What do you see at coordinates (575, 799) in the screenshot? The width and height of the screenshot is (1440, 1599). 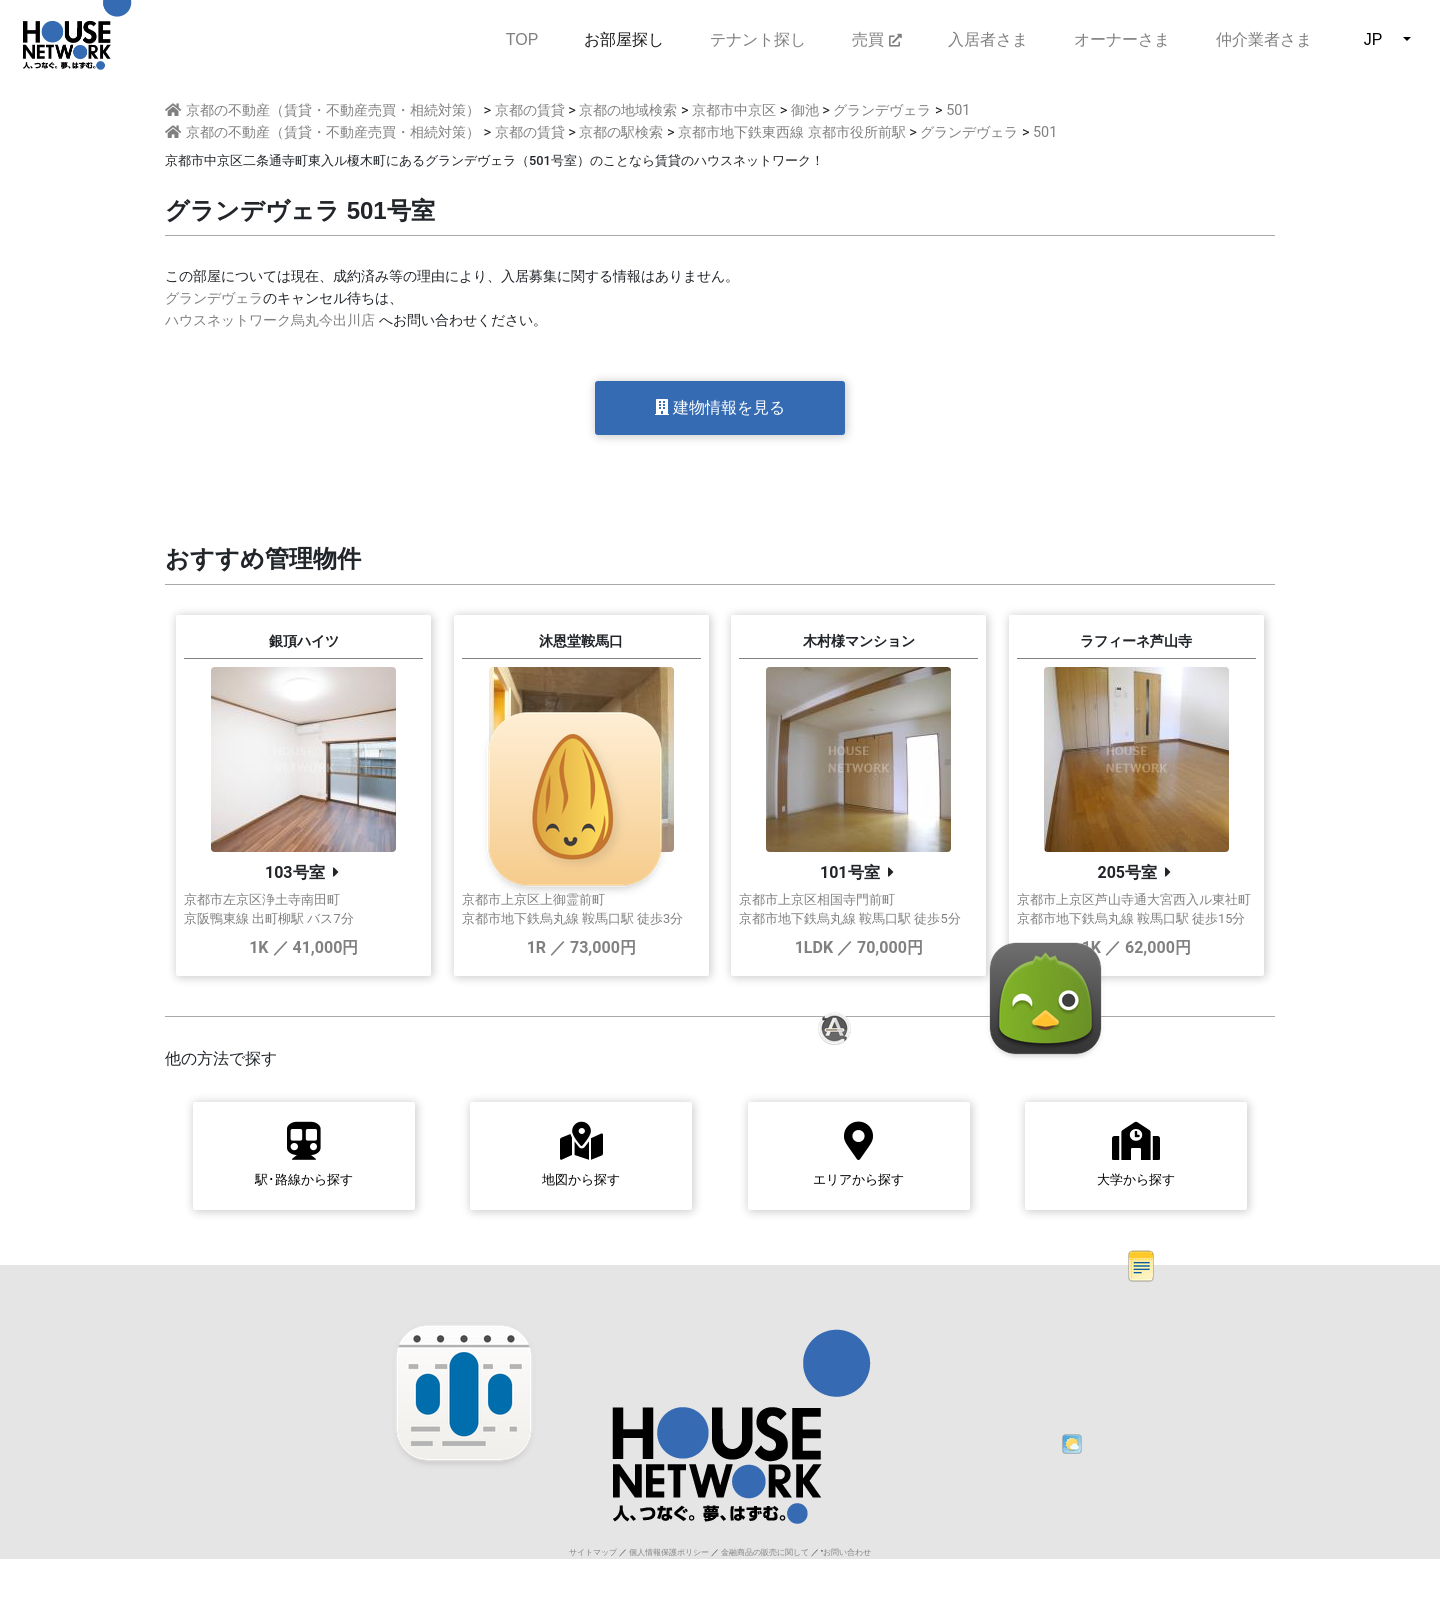 I see `open the almond app` at bounding box center [575, 799].